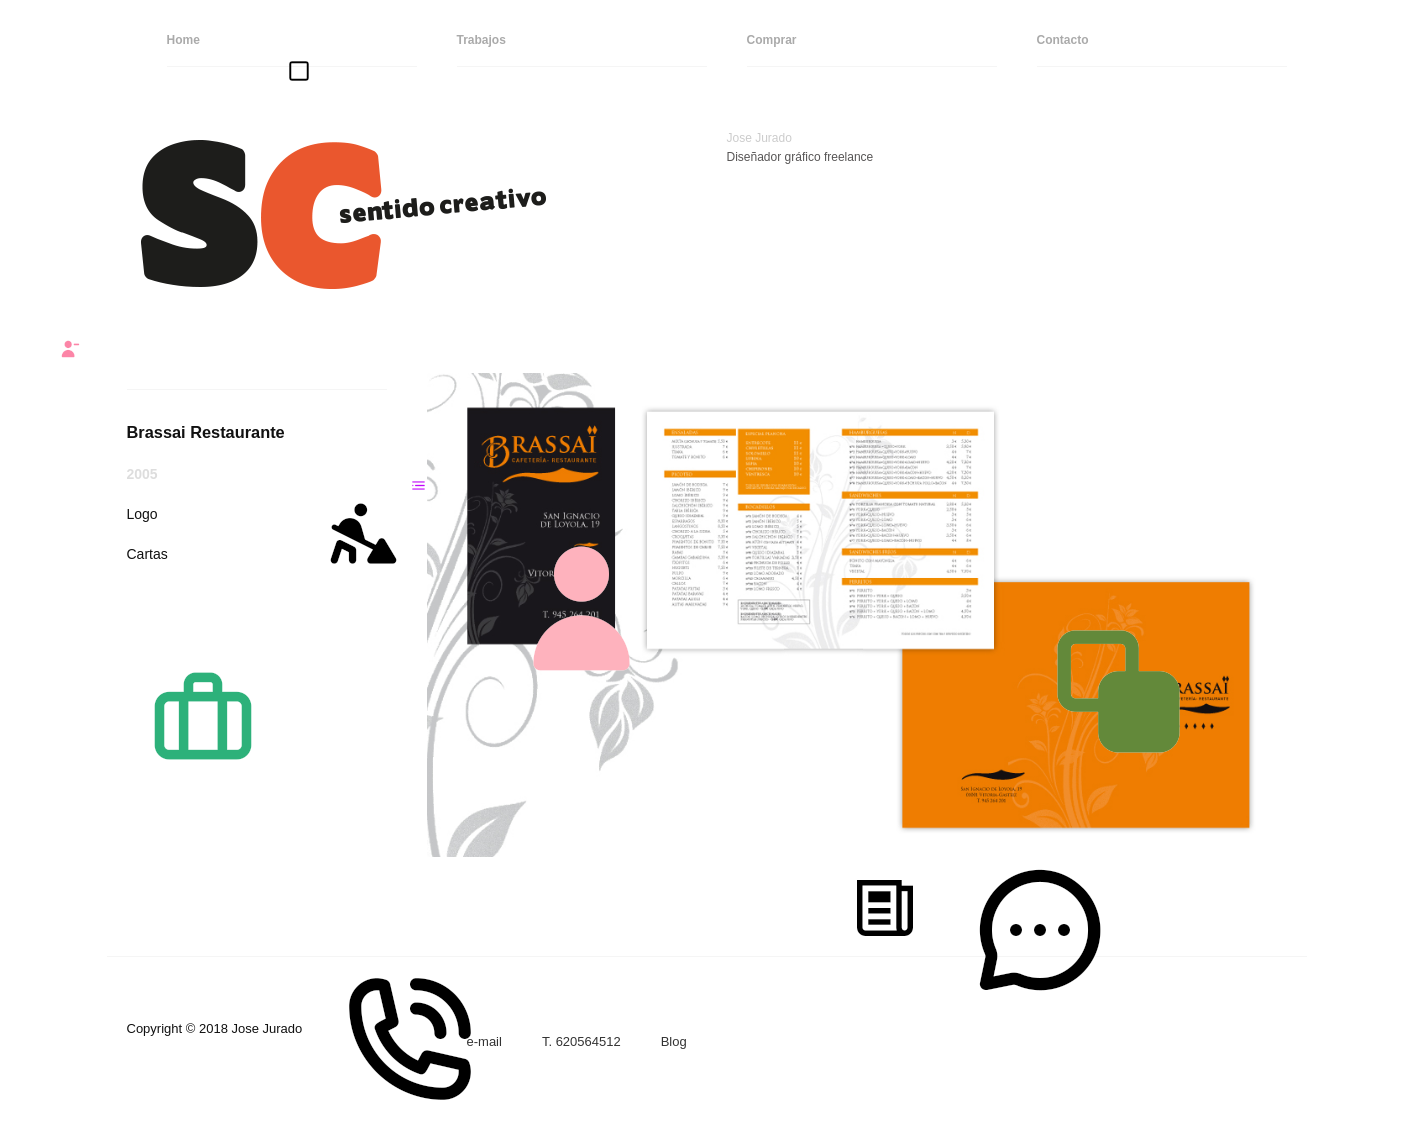  I want to click on make a phone call, so click(410, 1039).